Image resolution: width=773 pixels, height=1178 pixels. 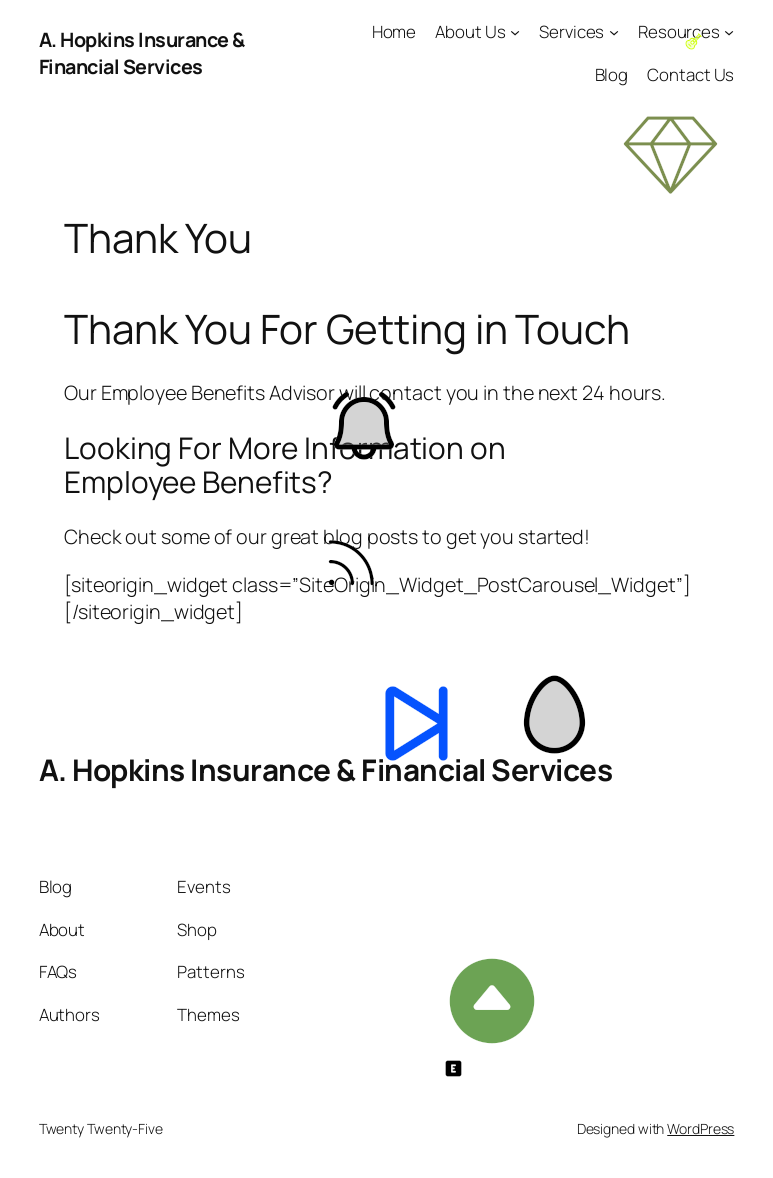 I want to click on indicates new notifications are available, so click(x=364, y=427).